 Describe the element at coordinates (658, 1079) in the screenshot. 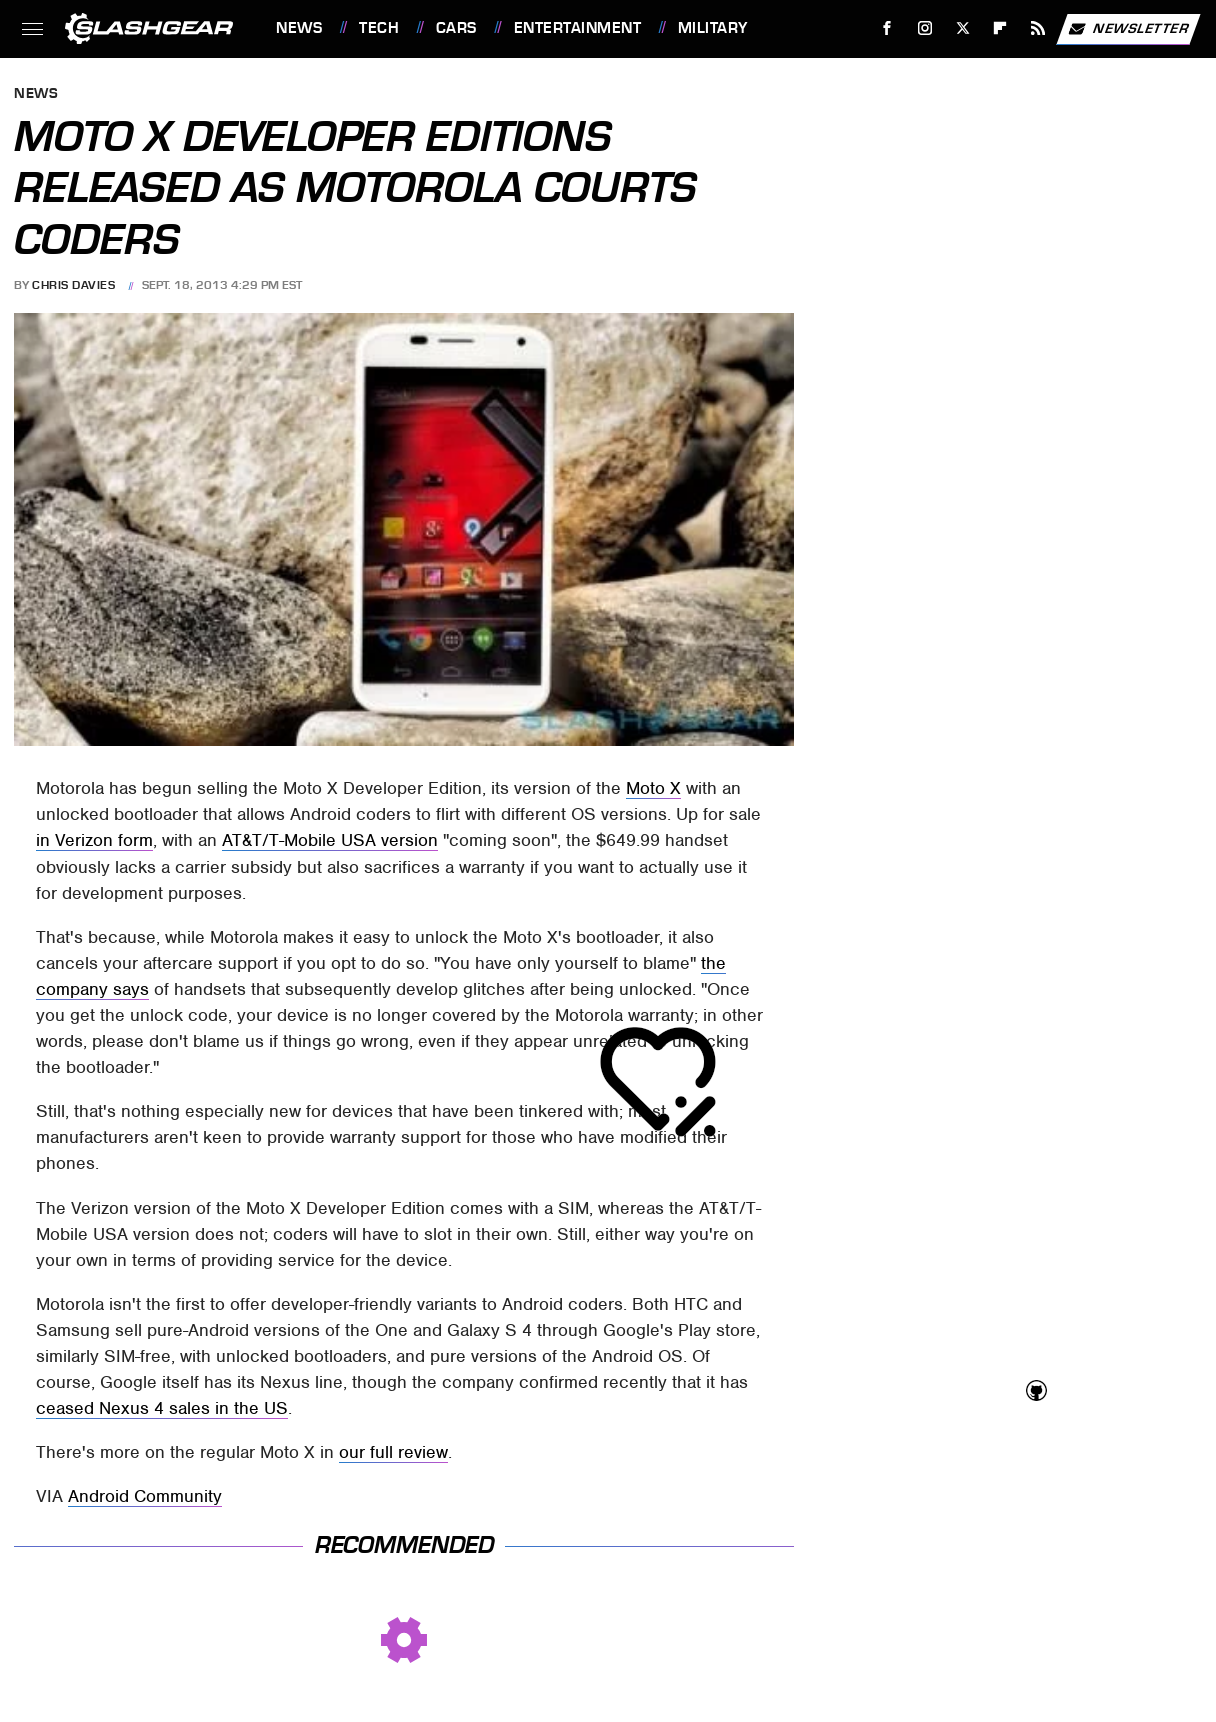

I see `view discounted favorites or wishlist items` at that location.